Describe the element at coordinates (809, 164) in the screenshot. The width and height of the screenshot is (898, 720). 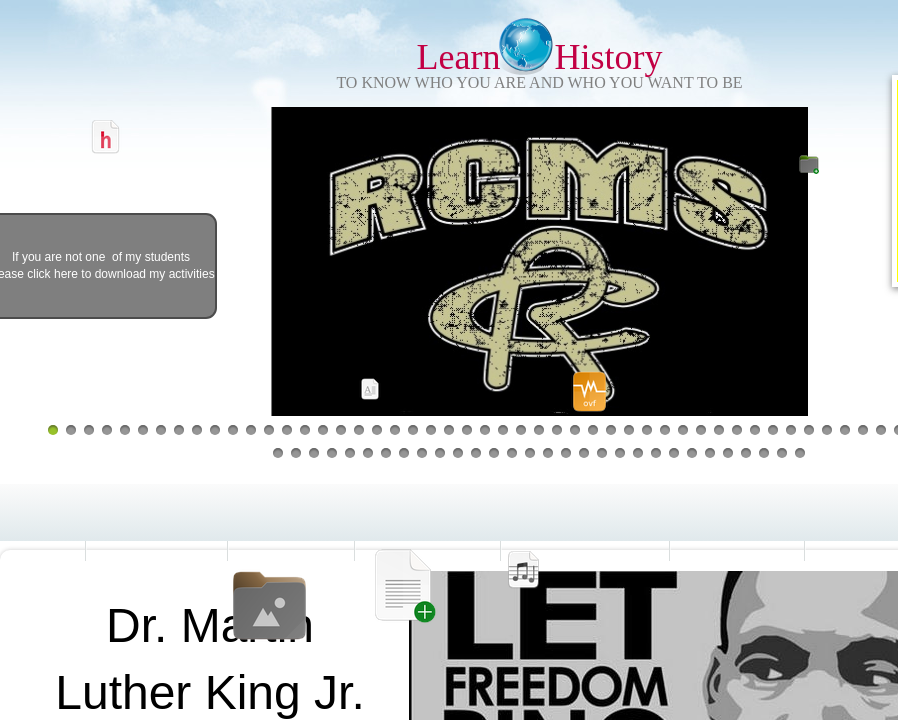
I see `create a new folder` at that location.